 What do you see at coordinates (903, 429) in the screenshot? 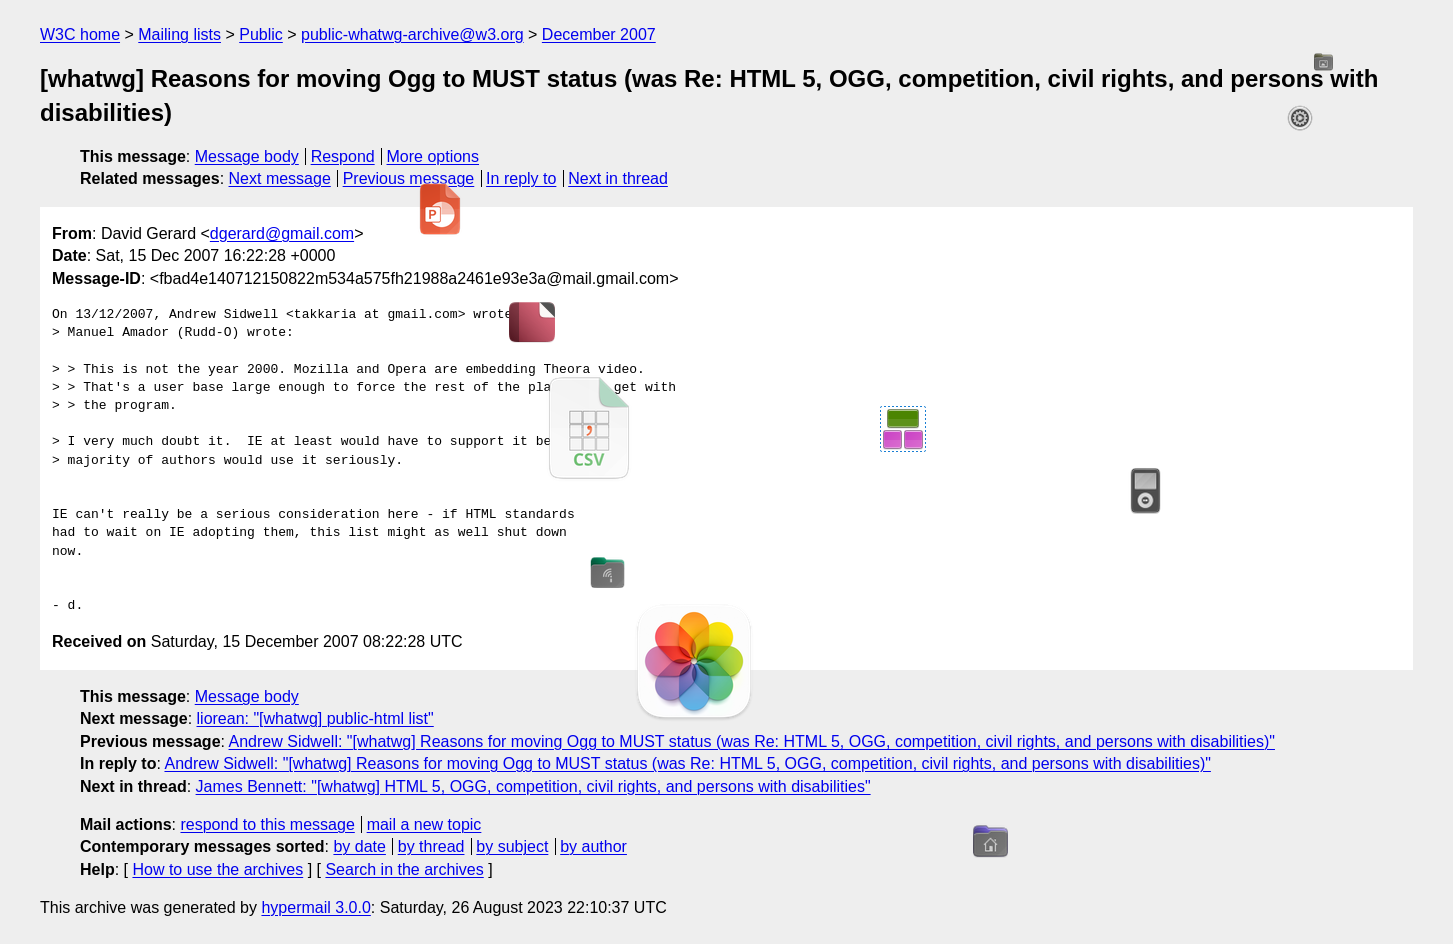
I see `select all items in the current view` at bounding box center [903, 429].